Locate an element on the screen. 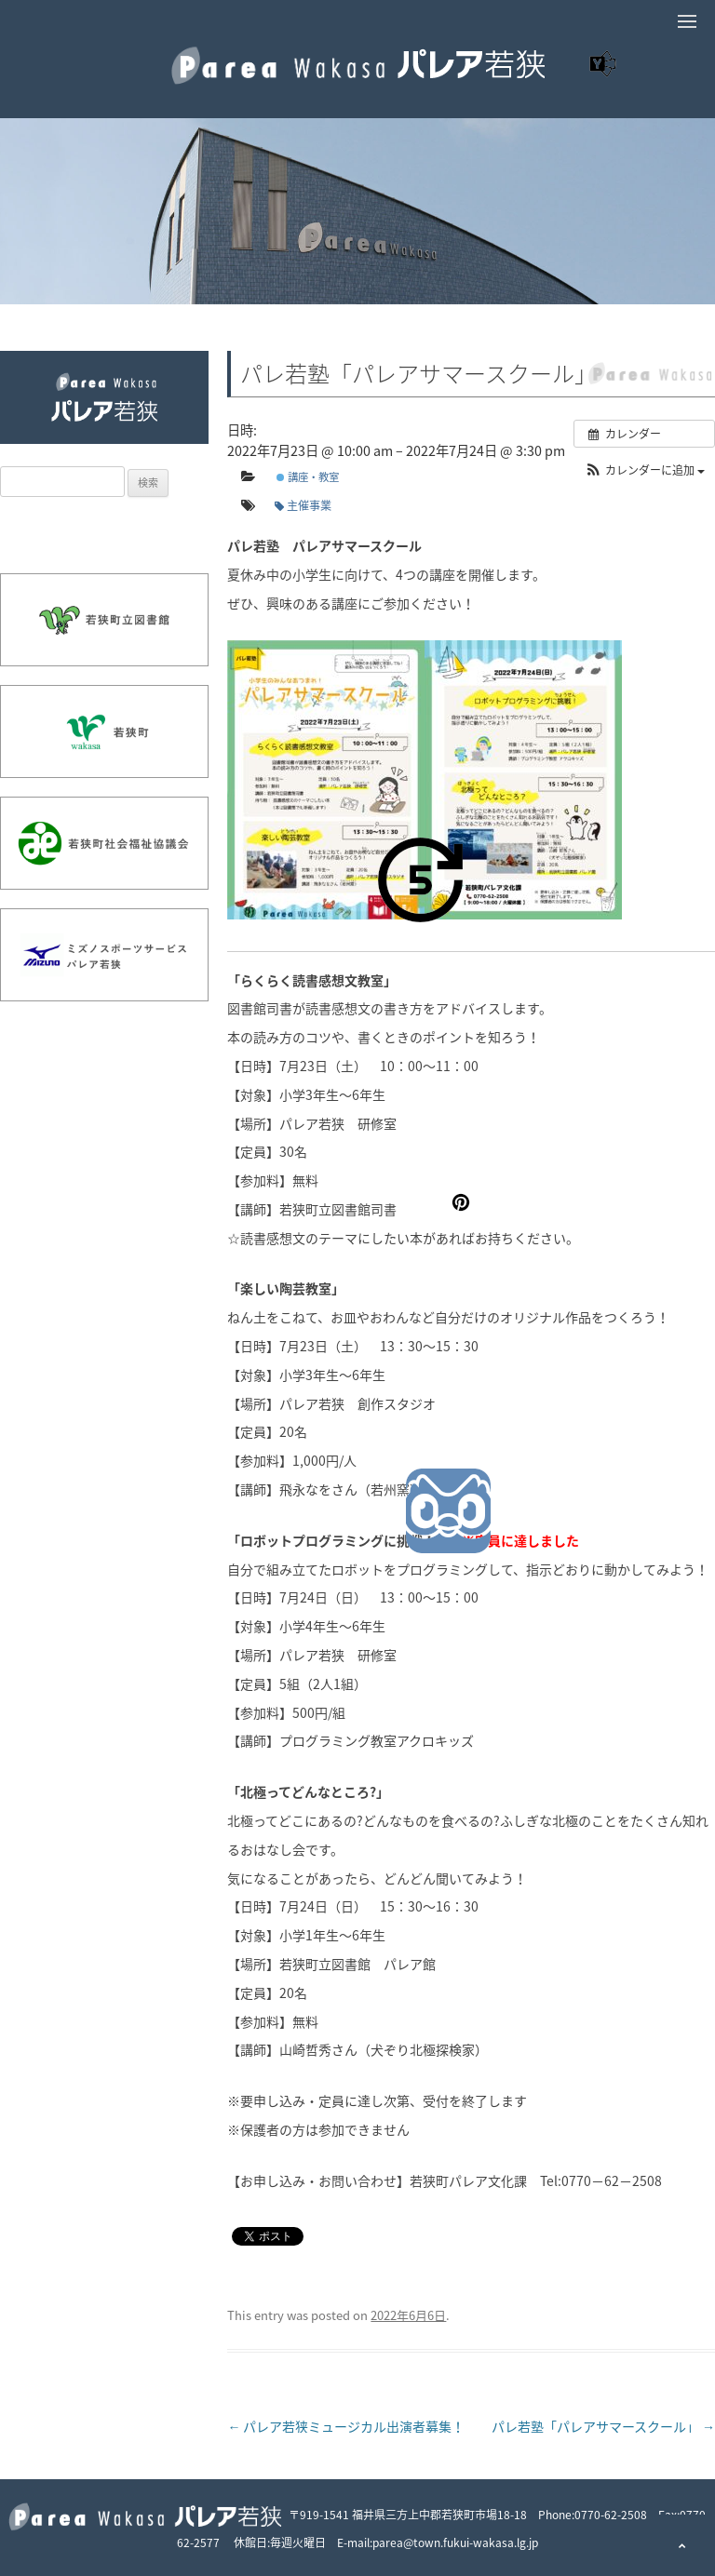  open the duolingo language learning app is located at coordinates (448, 1510).